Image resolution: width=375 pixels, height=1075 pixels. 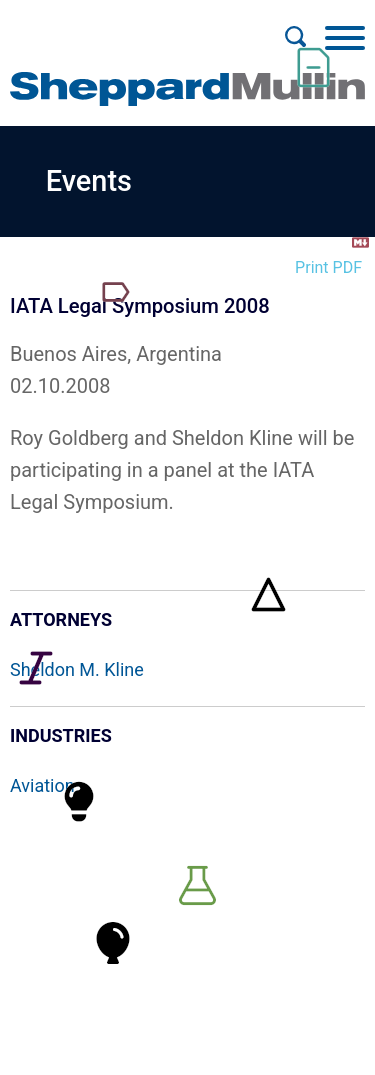 I want to click on view celebration or birthday events, so click(x=113, y=943).